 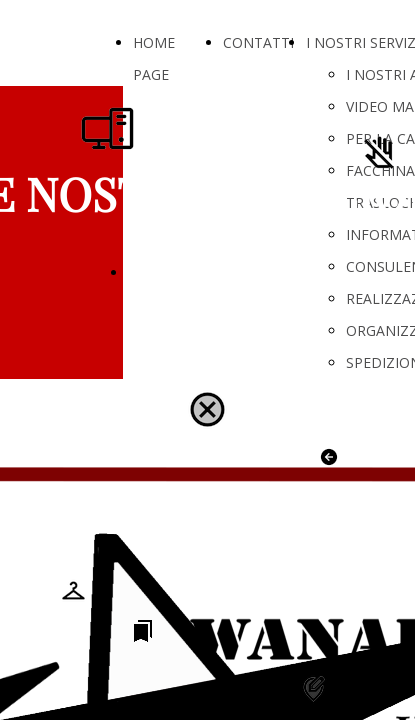 What do you see at coordinates (73, 590) in the screenshot?
I see `access coat check or wardrobe services` at bounding box center [73, 590].